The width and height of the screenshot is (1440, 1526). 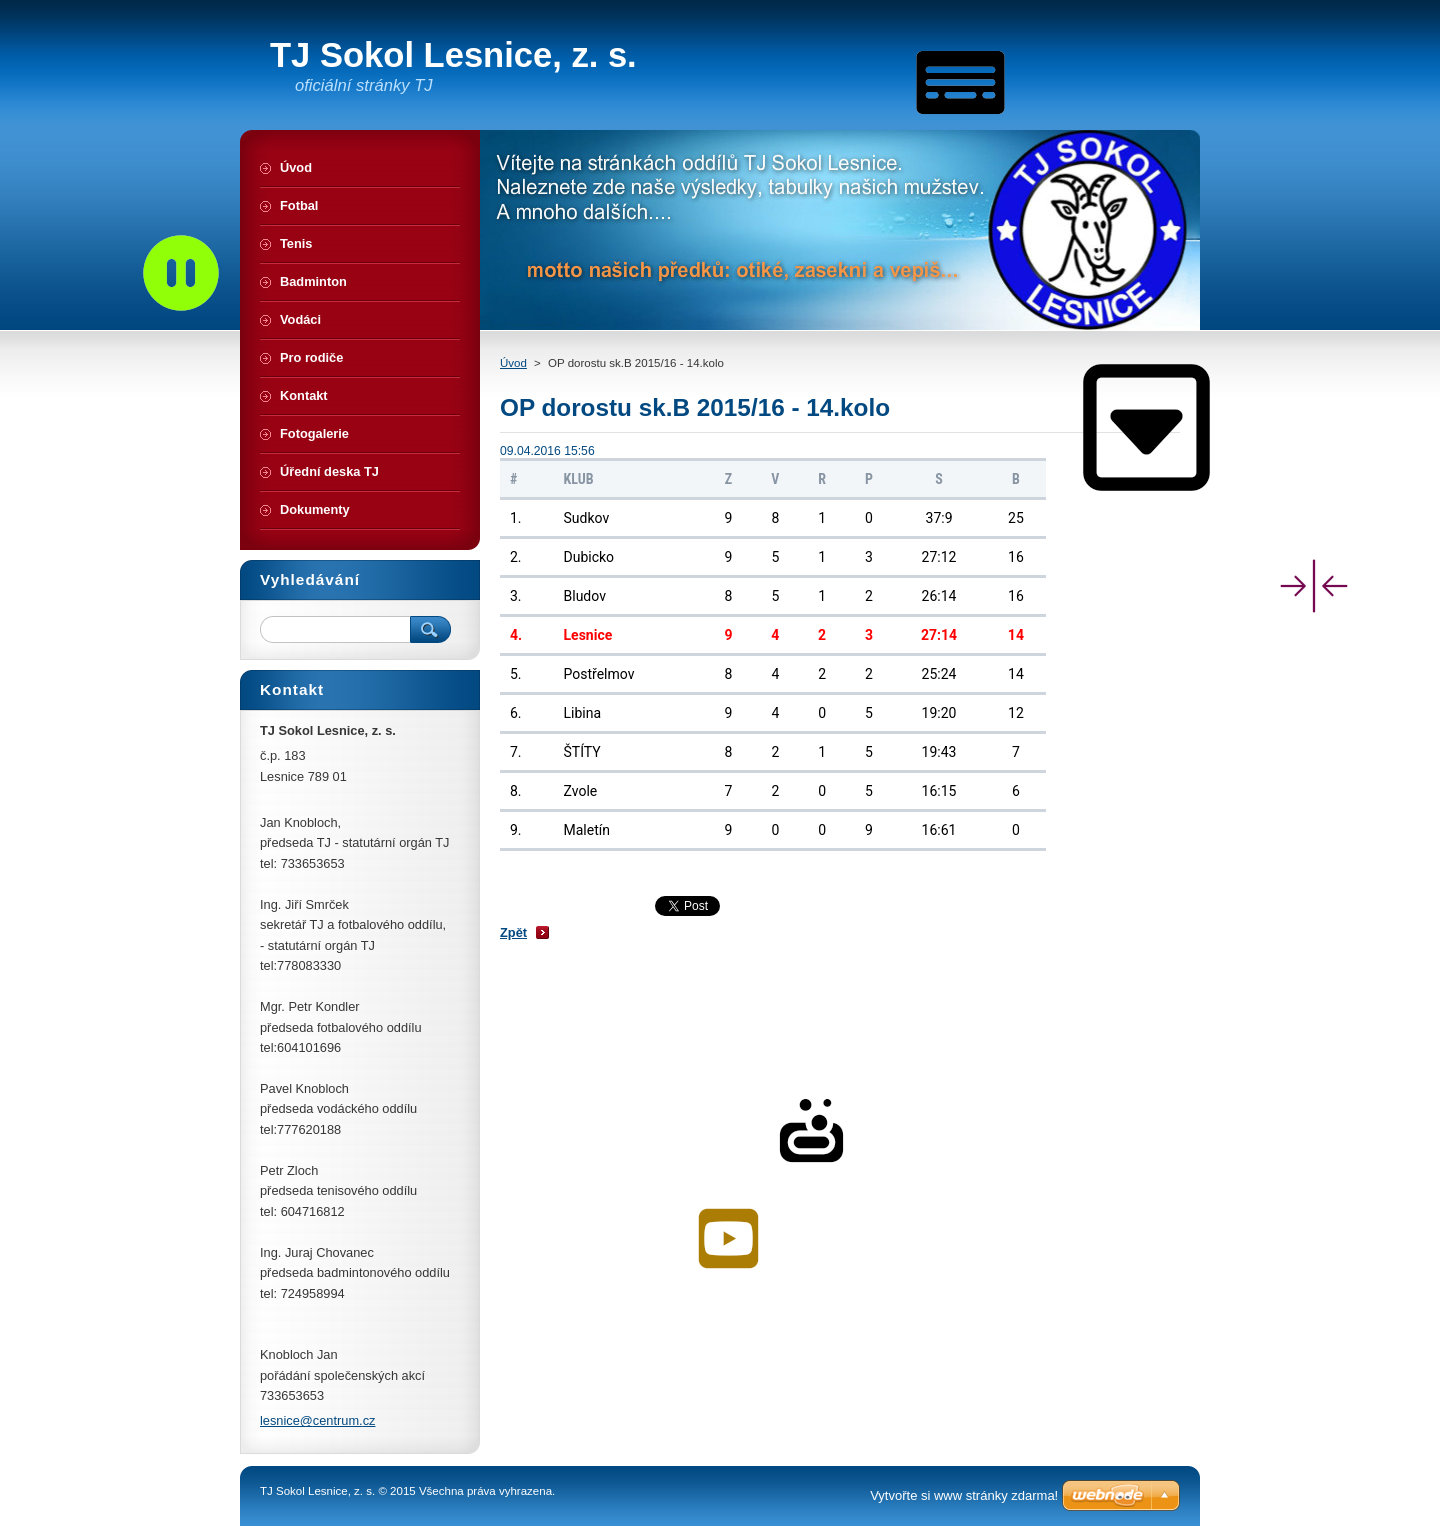 I want to click on expand dropdown menu, so click(x=1146, y=427).